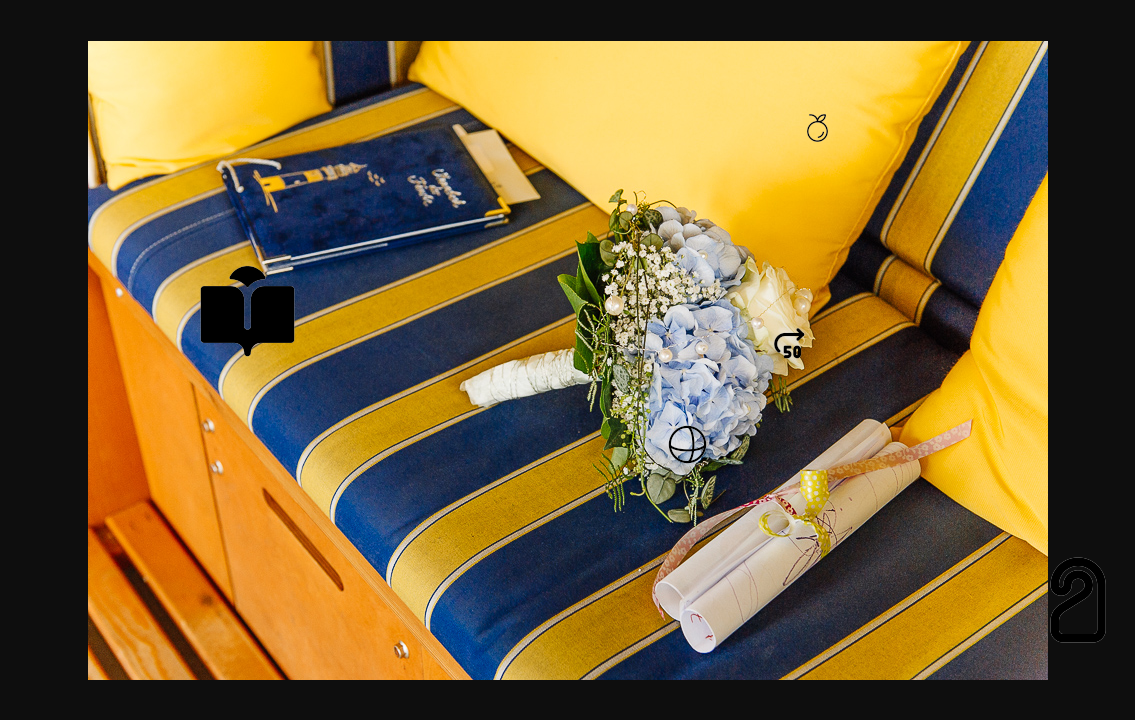 This screenshot has height=720, width=1135. I want to click on access hotel or accommodation services, so click(1076, 600).